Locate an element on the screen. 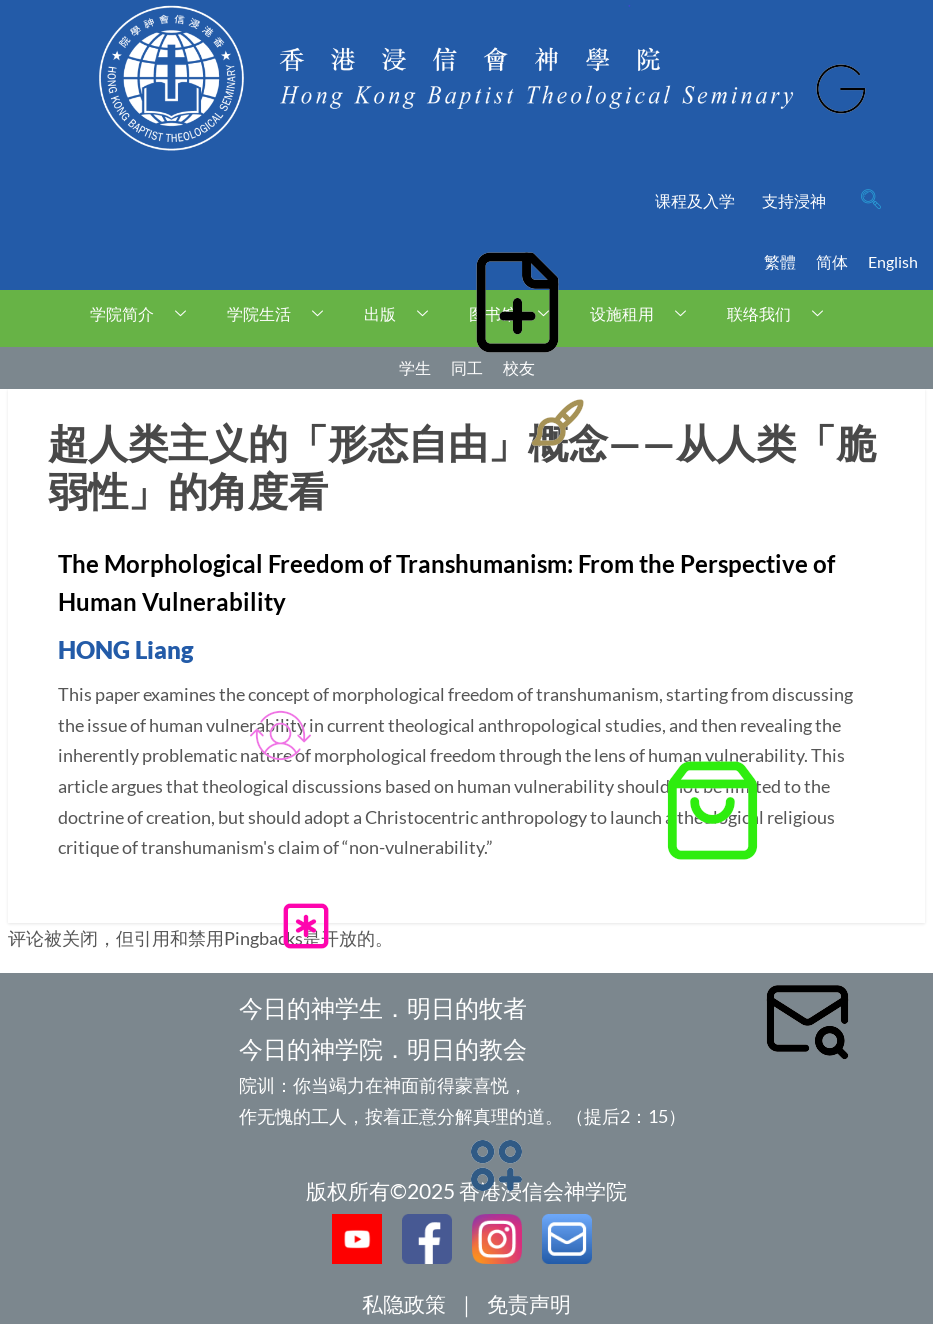  sign in with Google is located at coordinates (841, 89).